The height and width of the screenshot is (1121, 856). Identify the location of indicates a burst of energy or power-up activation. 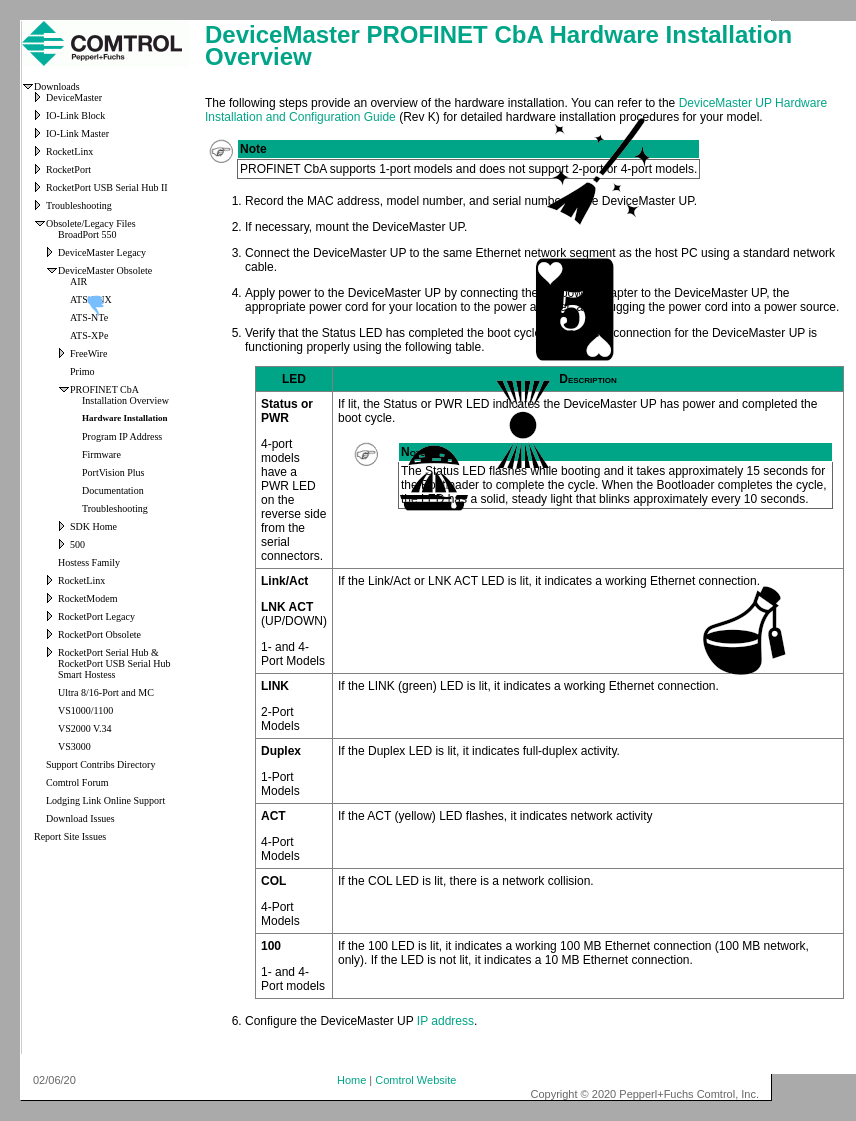
(522, 425).